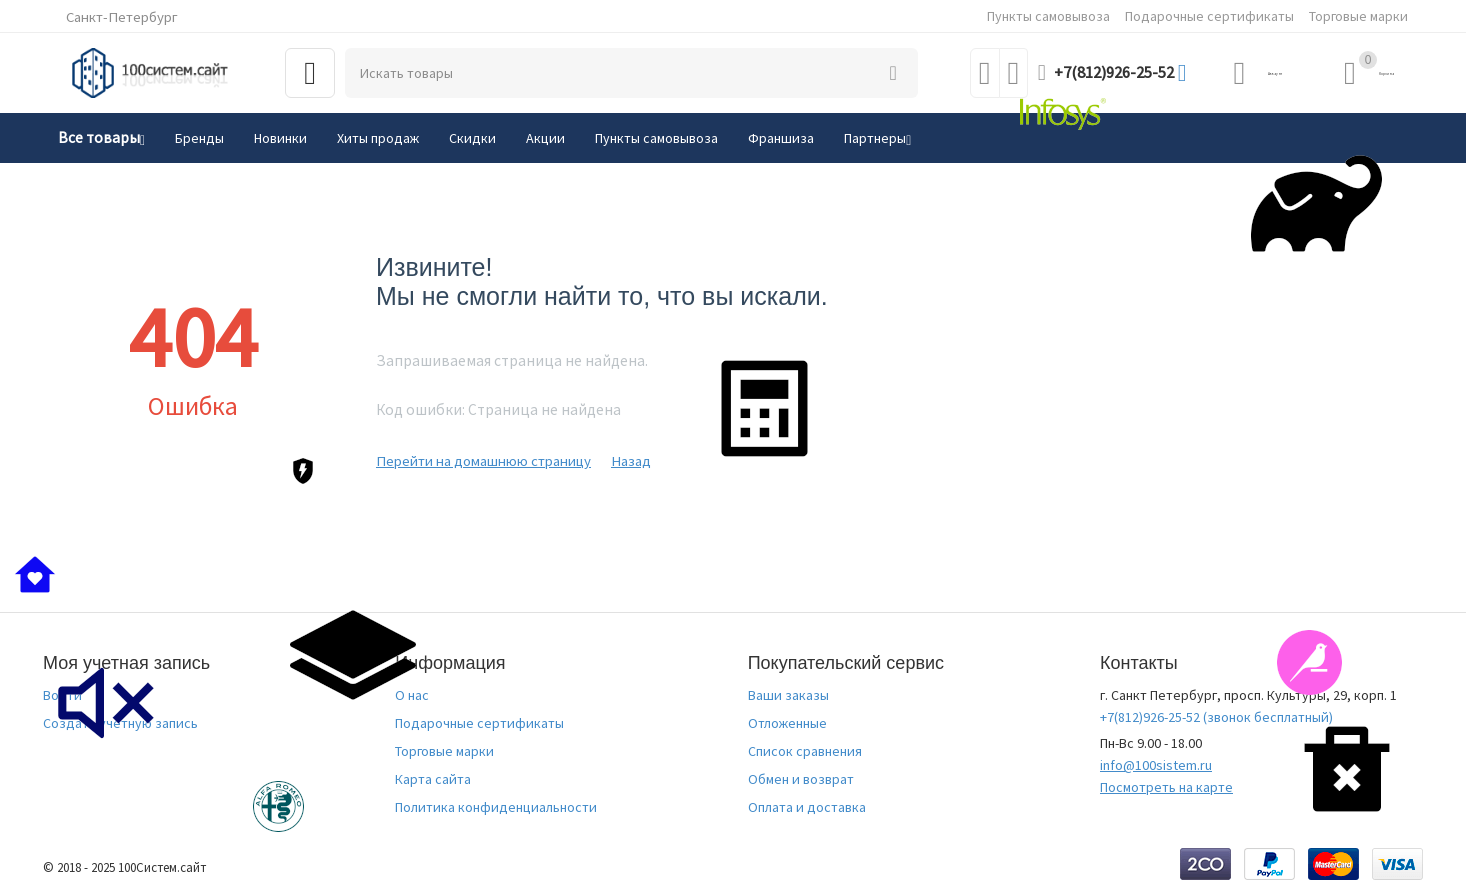 The width and height of the screenshot is (1466, 890). What do you see at coordinates (1063, 114) in the screenshot?
I see `infosys company logo` at bounding box center [1063, 114].